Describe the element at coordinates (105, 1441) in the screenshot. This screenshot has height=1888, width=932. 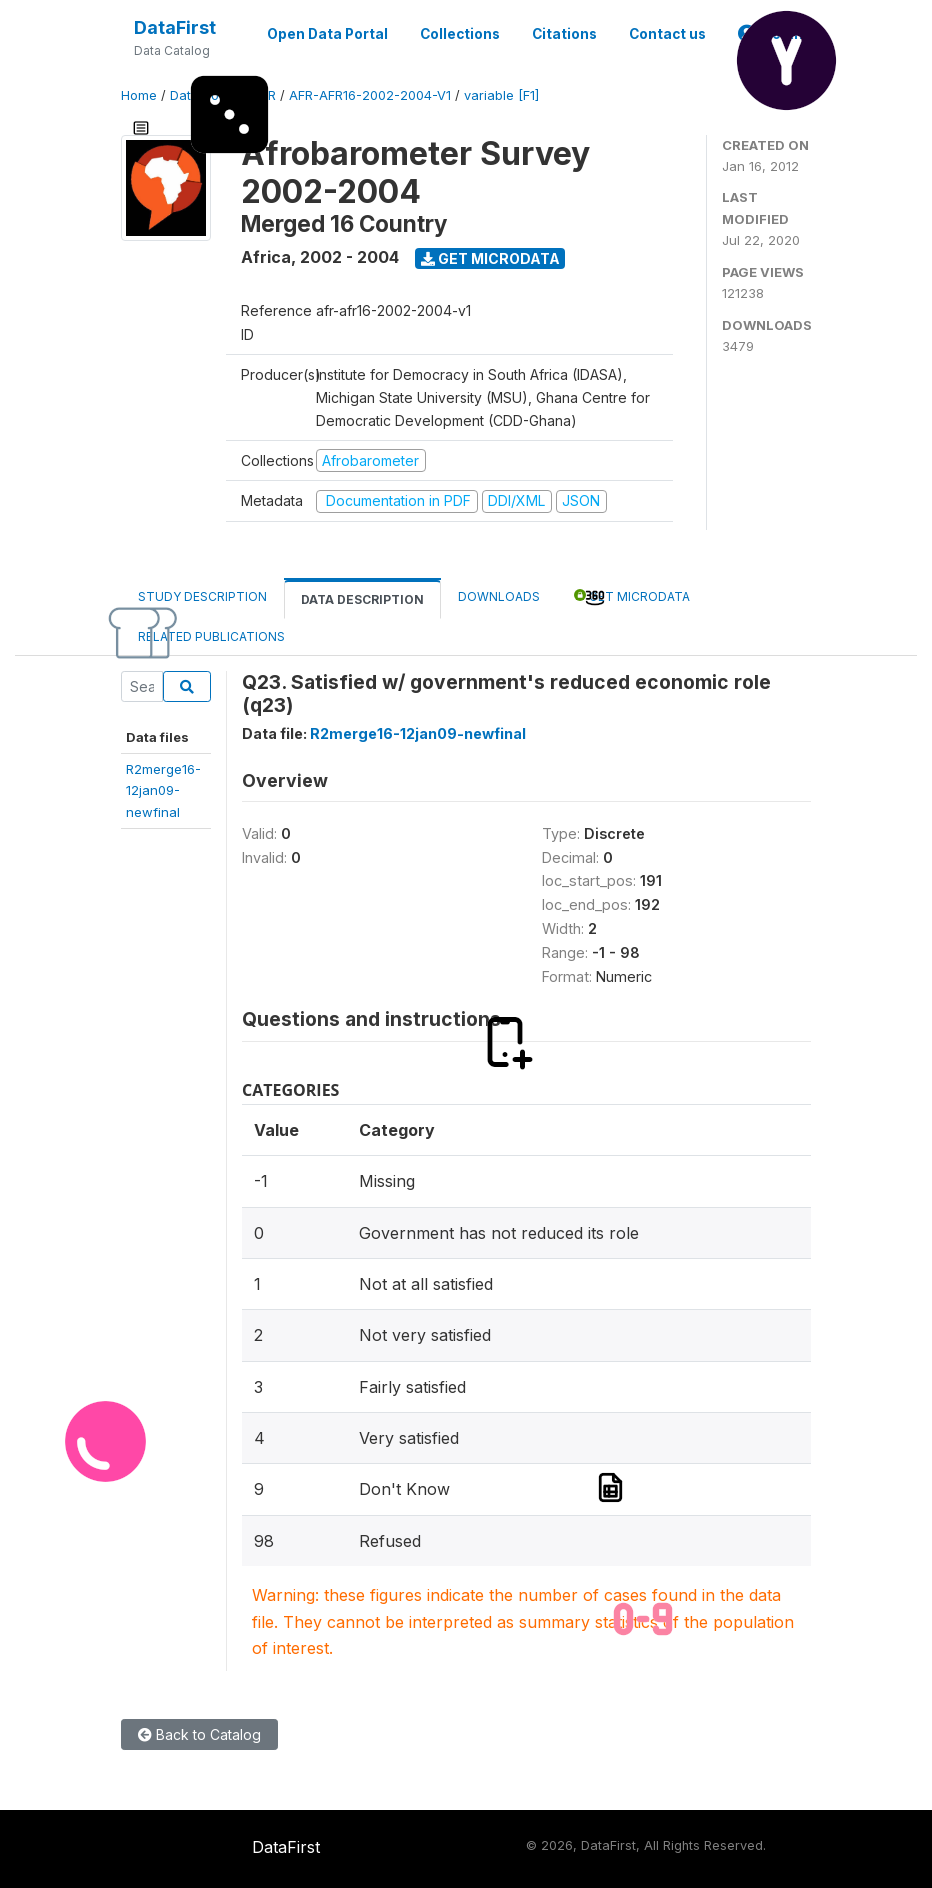
I see `apply inner shadow effect to bottom-left corner` at that location.